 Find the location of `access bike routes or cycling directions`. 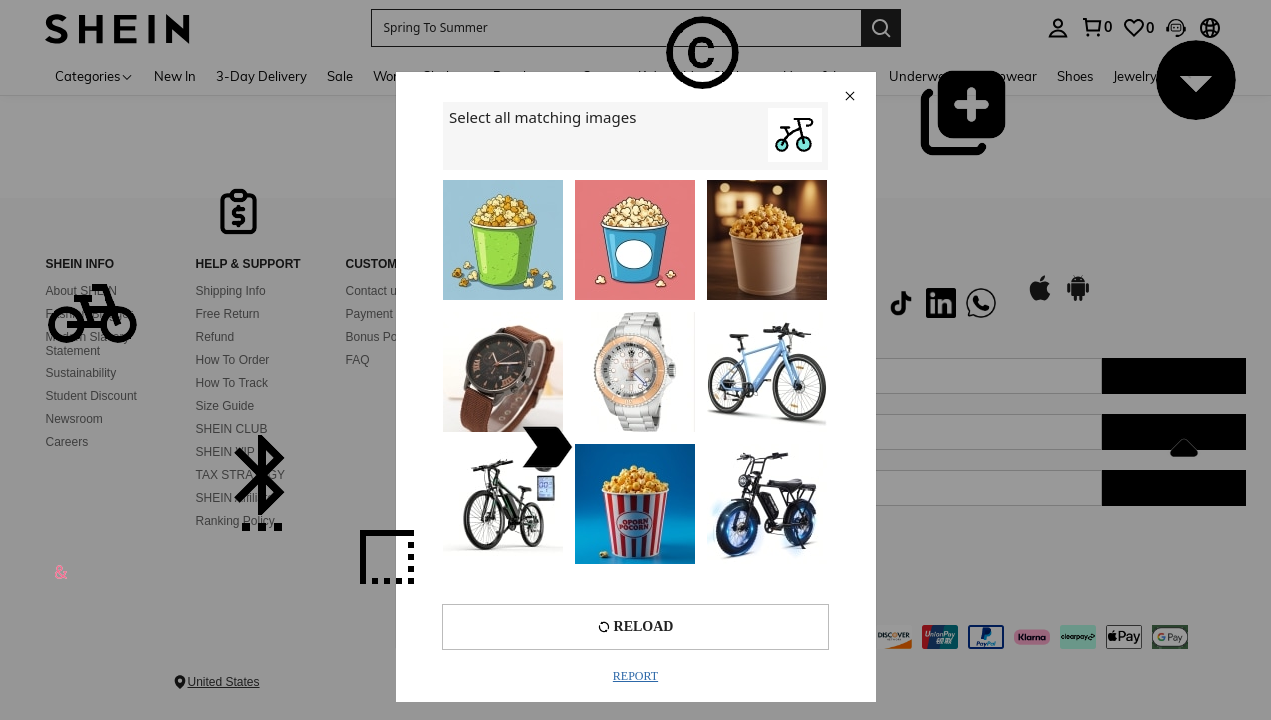

access bike routes or cycling directions is located at coordinates (92, 313).